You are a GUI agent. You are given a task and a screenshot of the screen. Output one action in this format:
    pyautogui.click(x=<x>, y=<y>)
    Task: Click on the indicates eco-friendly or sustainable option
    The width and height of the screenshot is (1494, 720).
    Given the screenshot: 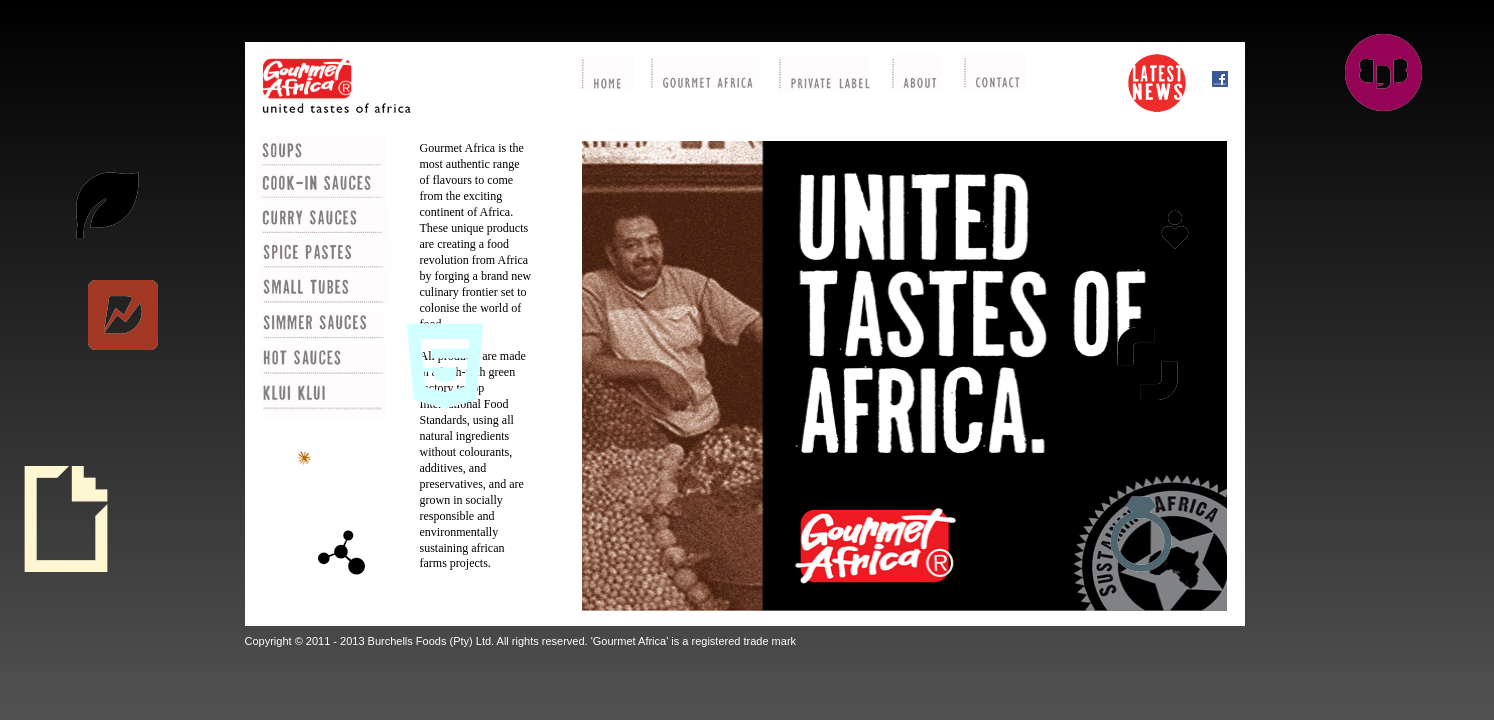 What is the action you would take?
    pyautogui.click(x=107, y=203)
    